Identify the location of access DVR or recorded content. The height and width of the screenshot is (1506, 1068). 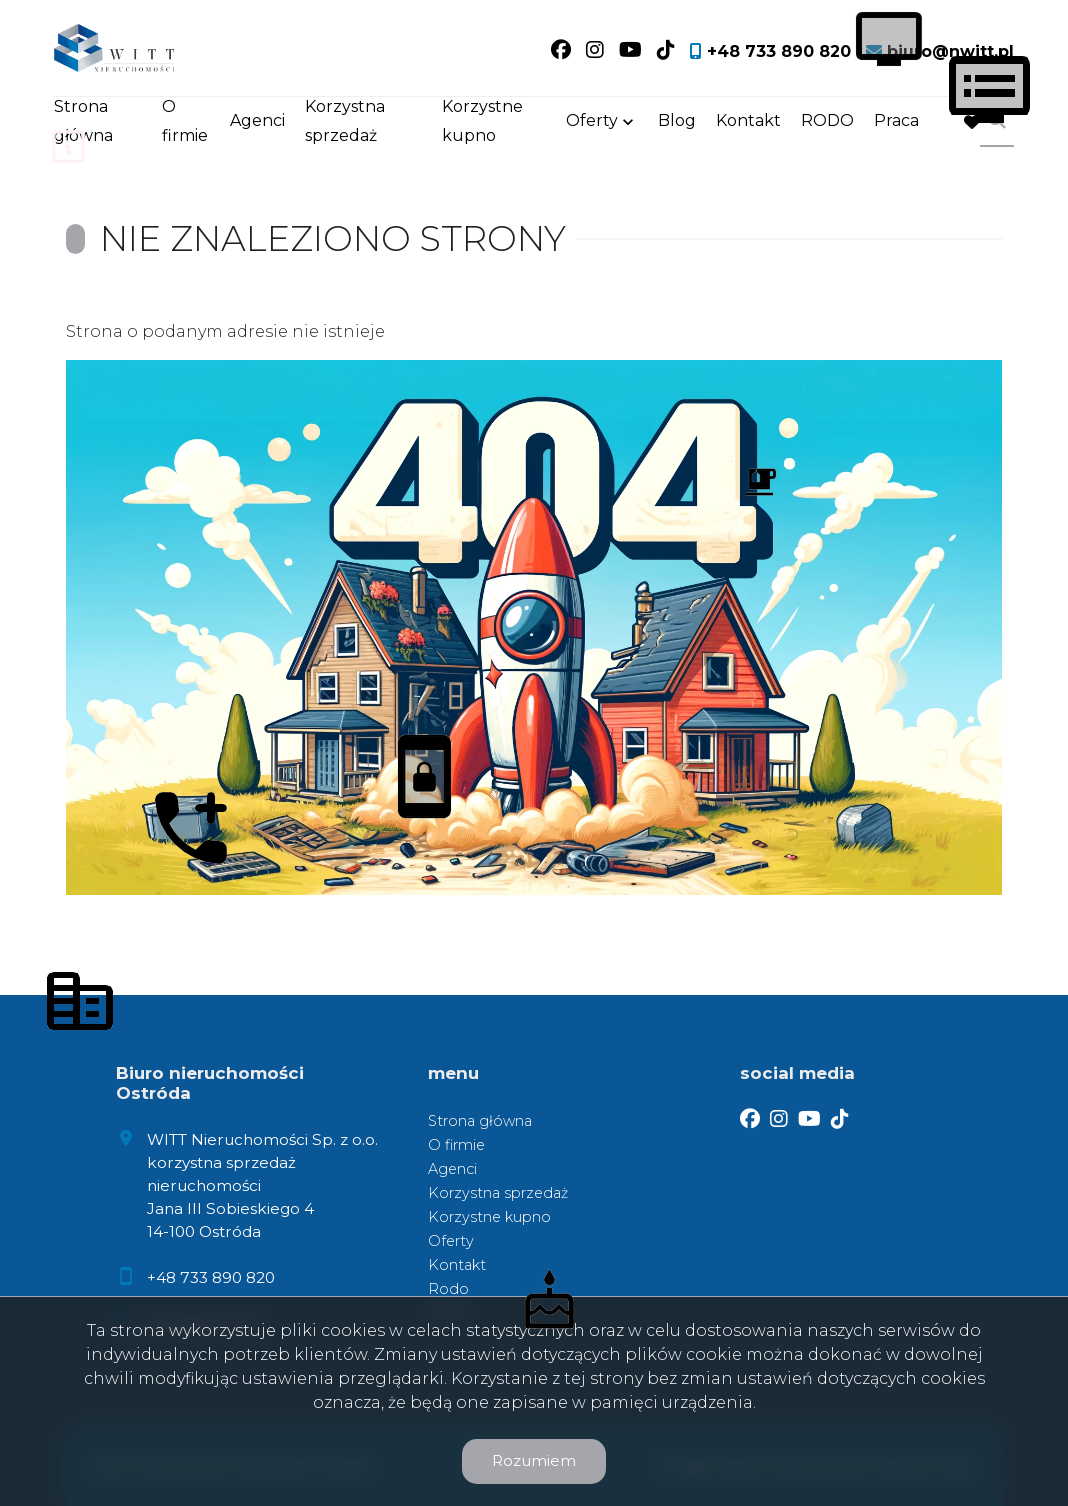
(989, 89).